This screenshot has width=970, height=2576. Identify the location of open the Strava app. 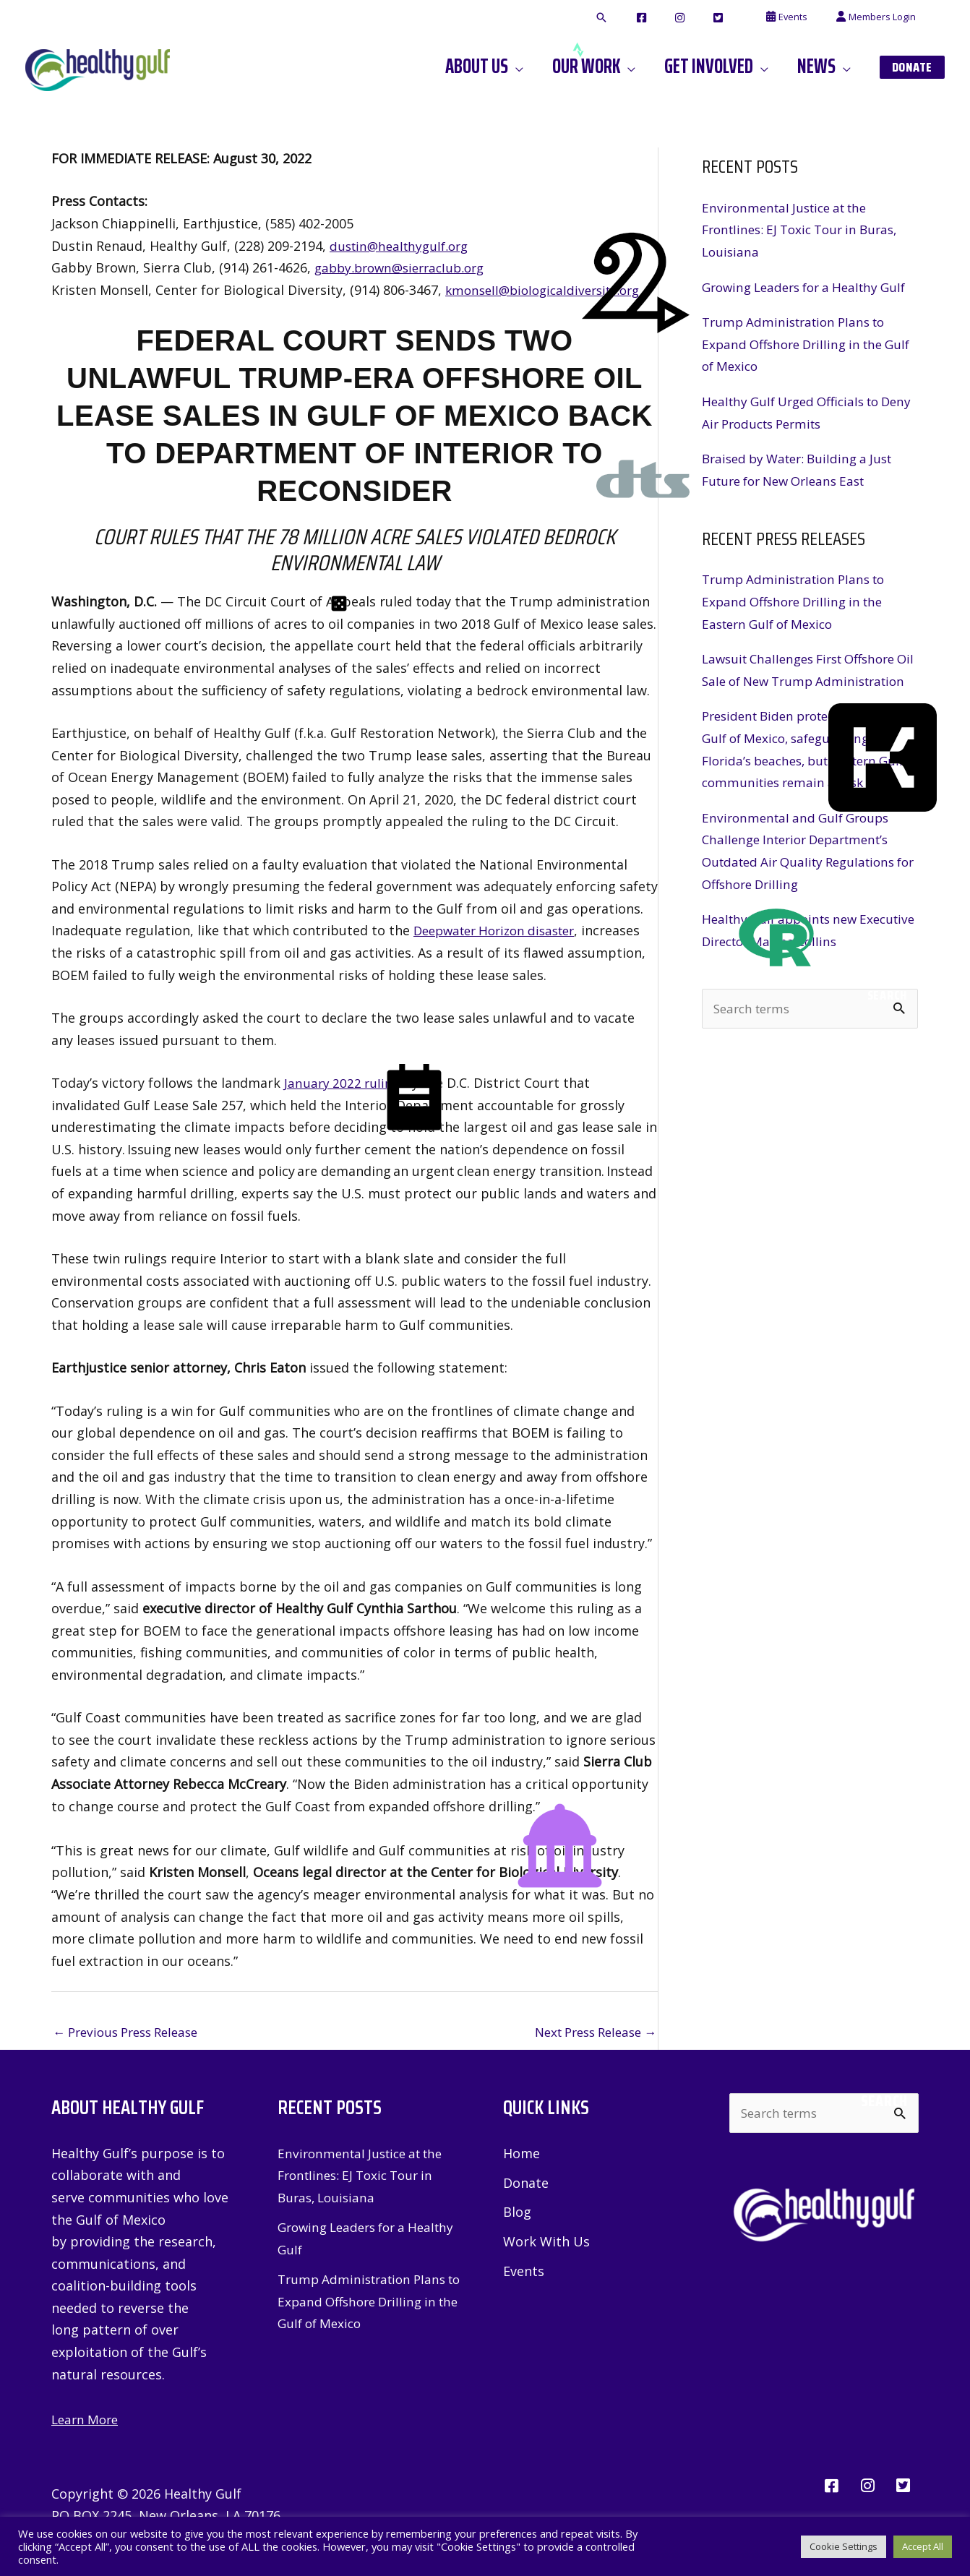
(578, 50).